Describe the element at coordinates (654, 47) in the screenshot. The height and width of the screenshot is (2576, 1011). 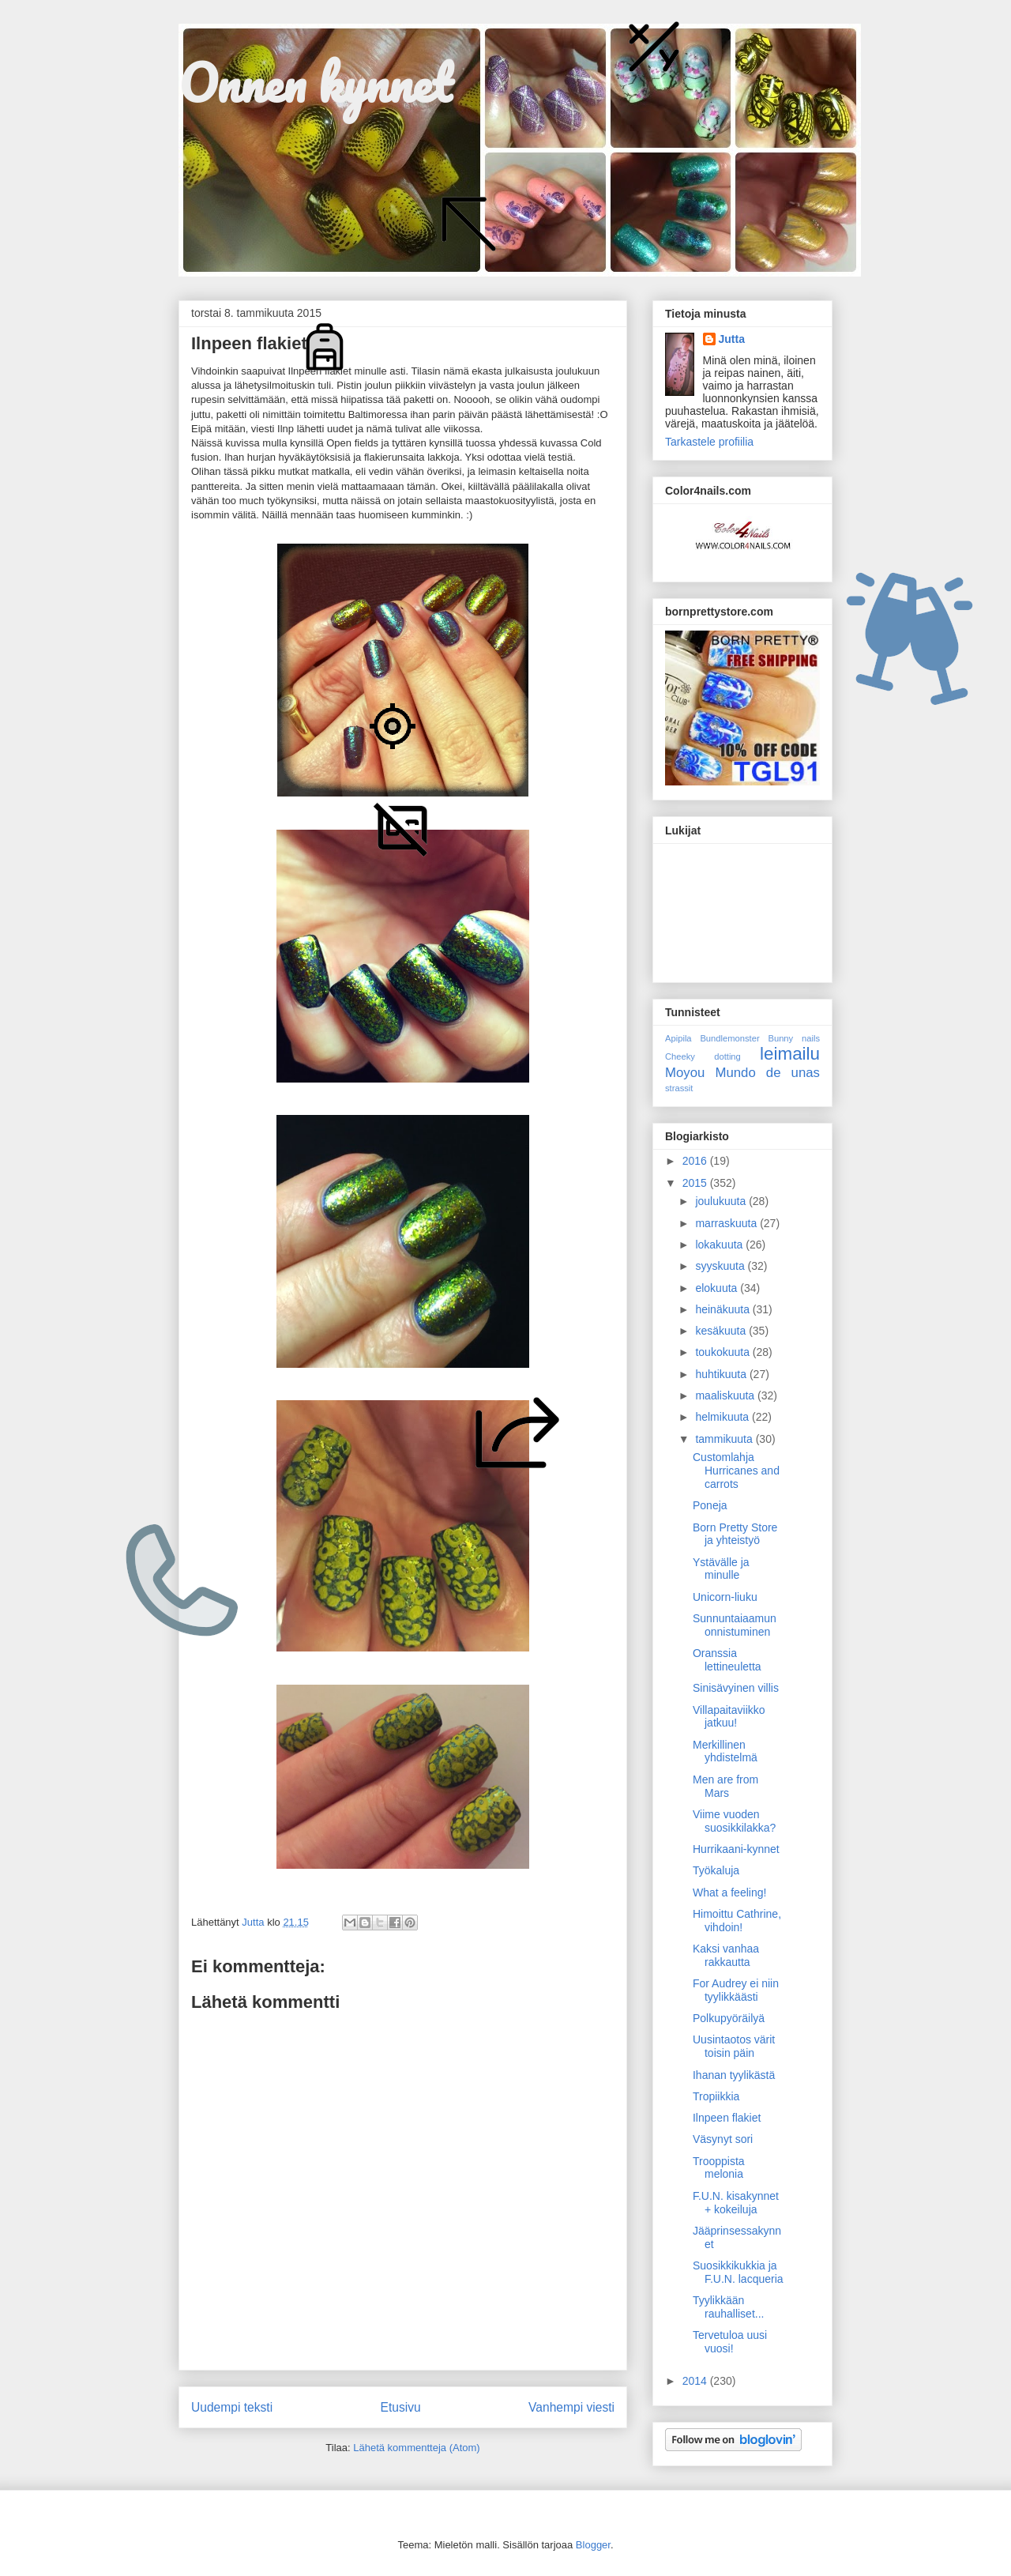
I see `perform division calculation` at that location.